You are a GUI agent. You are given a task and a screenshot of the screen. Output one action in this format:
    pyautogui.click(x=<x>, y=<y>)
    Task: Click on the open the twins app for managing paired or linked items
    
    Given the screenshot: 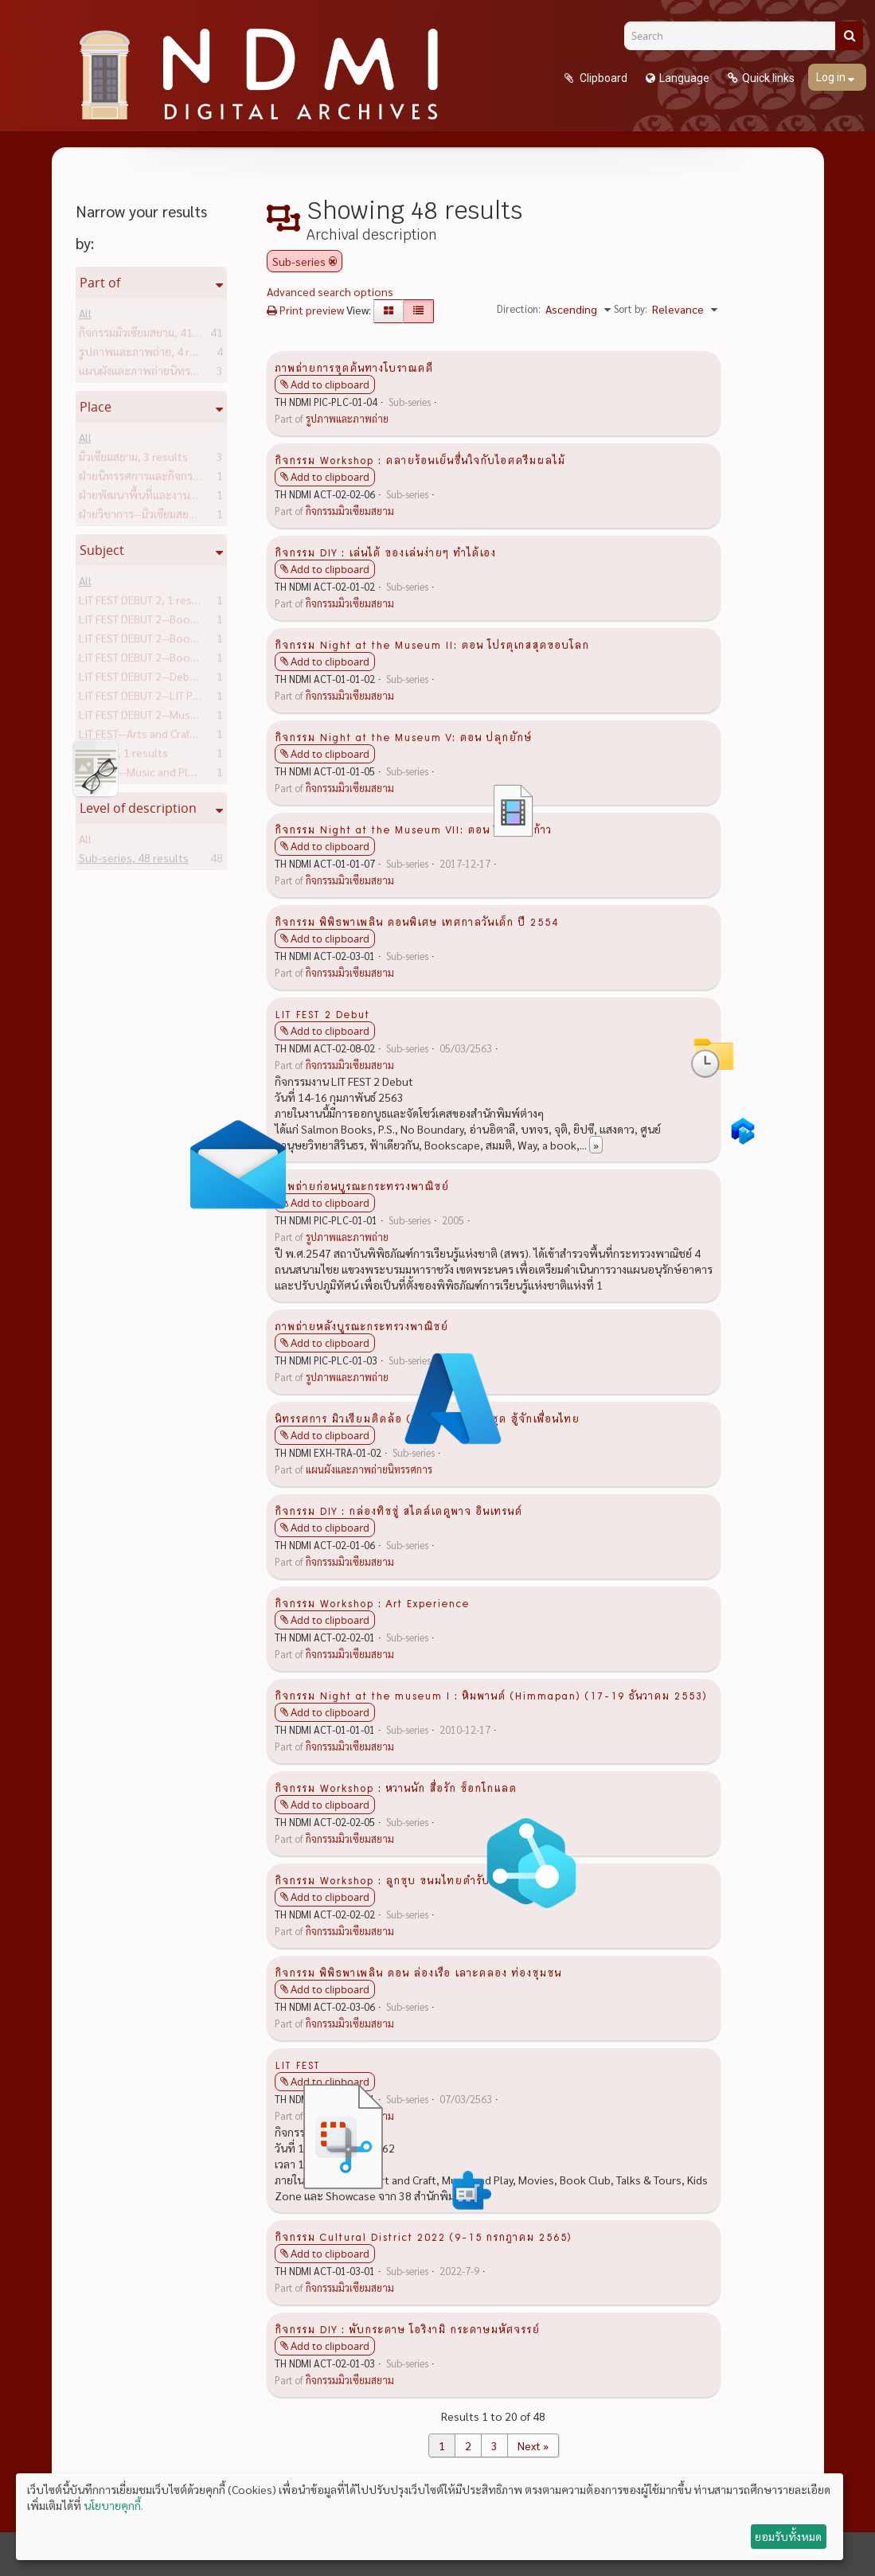 What is the action you would take?
    pyautogui.click(x=531, y=1863)
    